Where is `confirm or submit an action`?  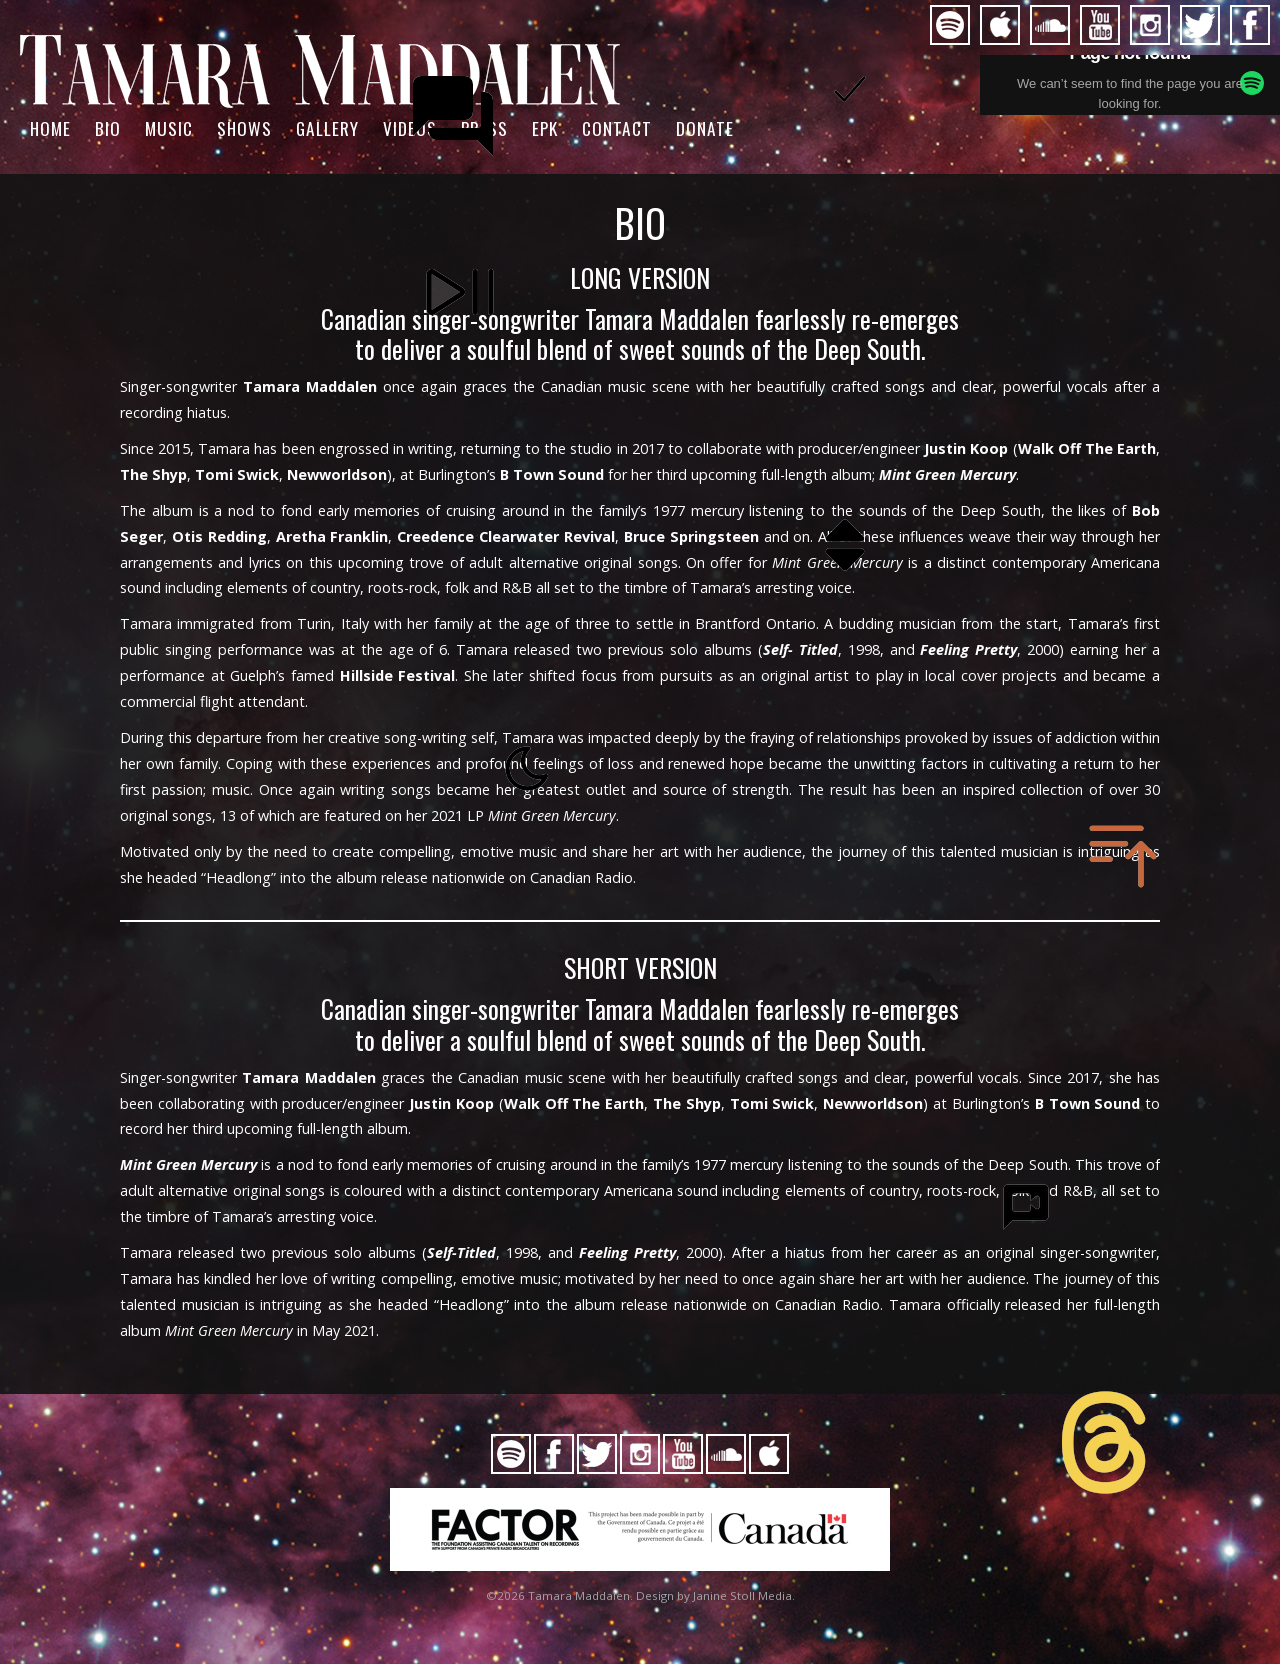 confirm or submit an action is located at coordinates (850, 89).